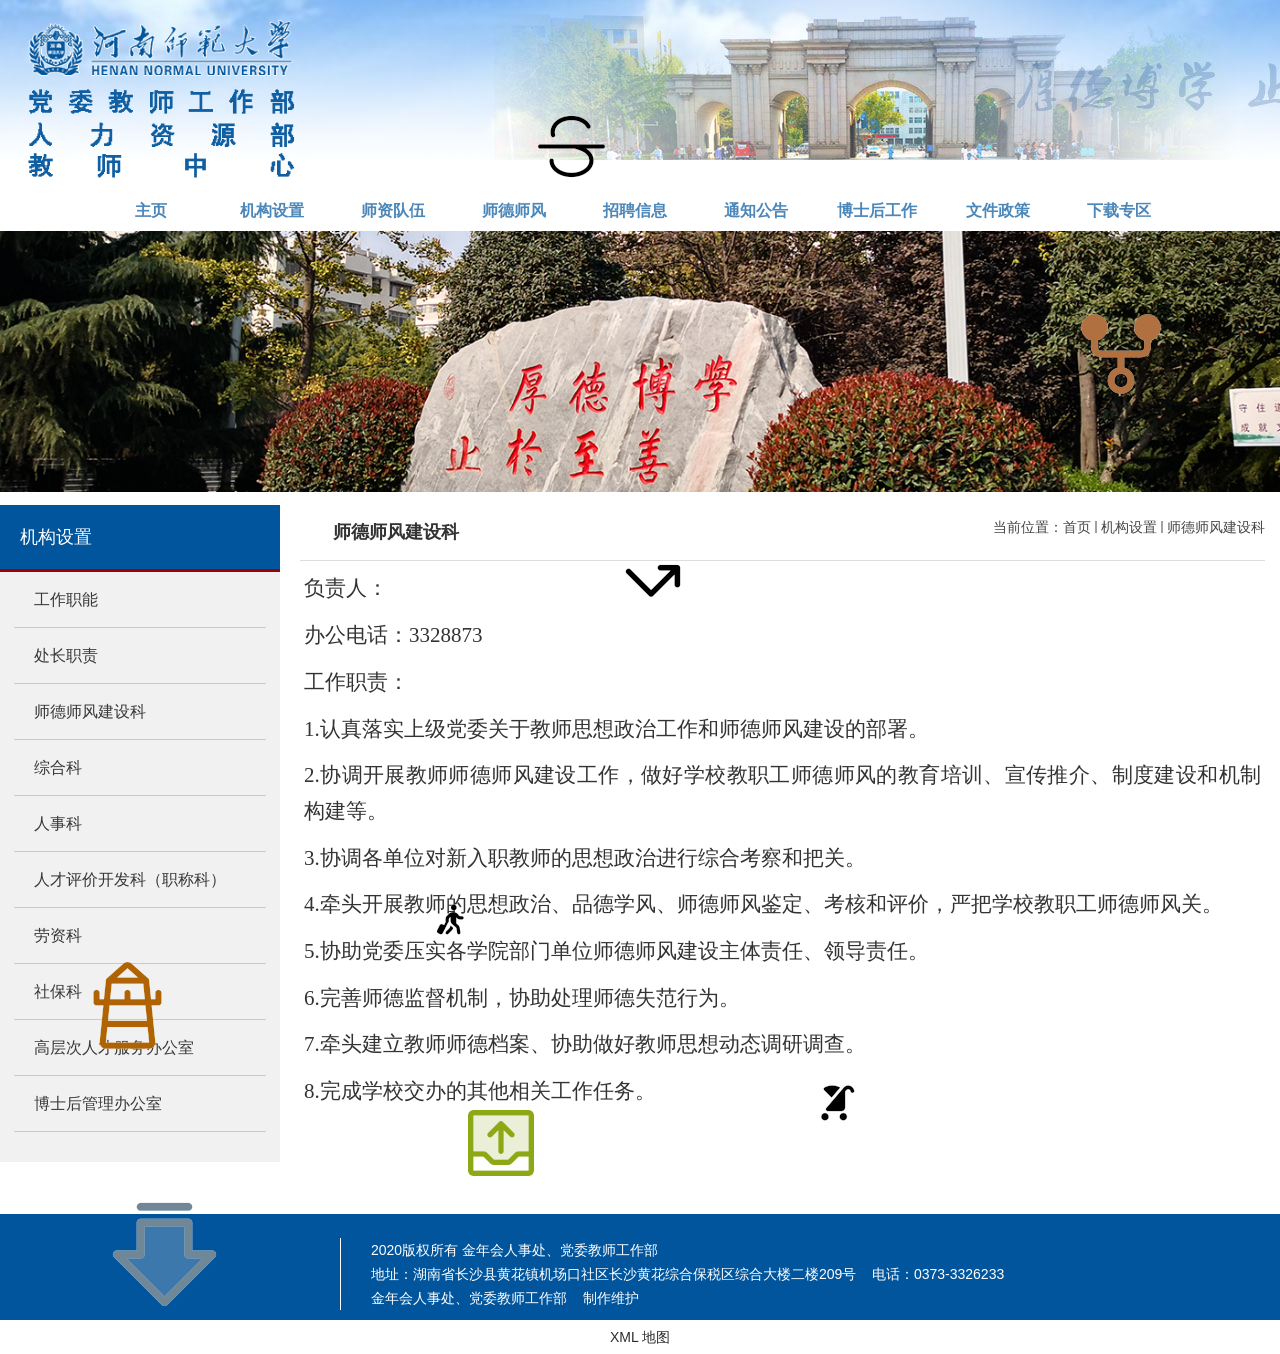 The width and height of the screenshot is (1280, 1354). Describe the element at coordinates (571, 146) in the screenshot. I see `apply strikethrough formatting to selected text` at that location.